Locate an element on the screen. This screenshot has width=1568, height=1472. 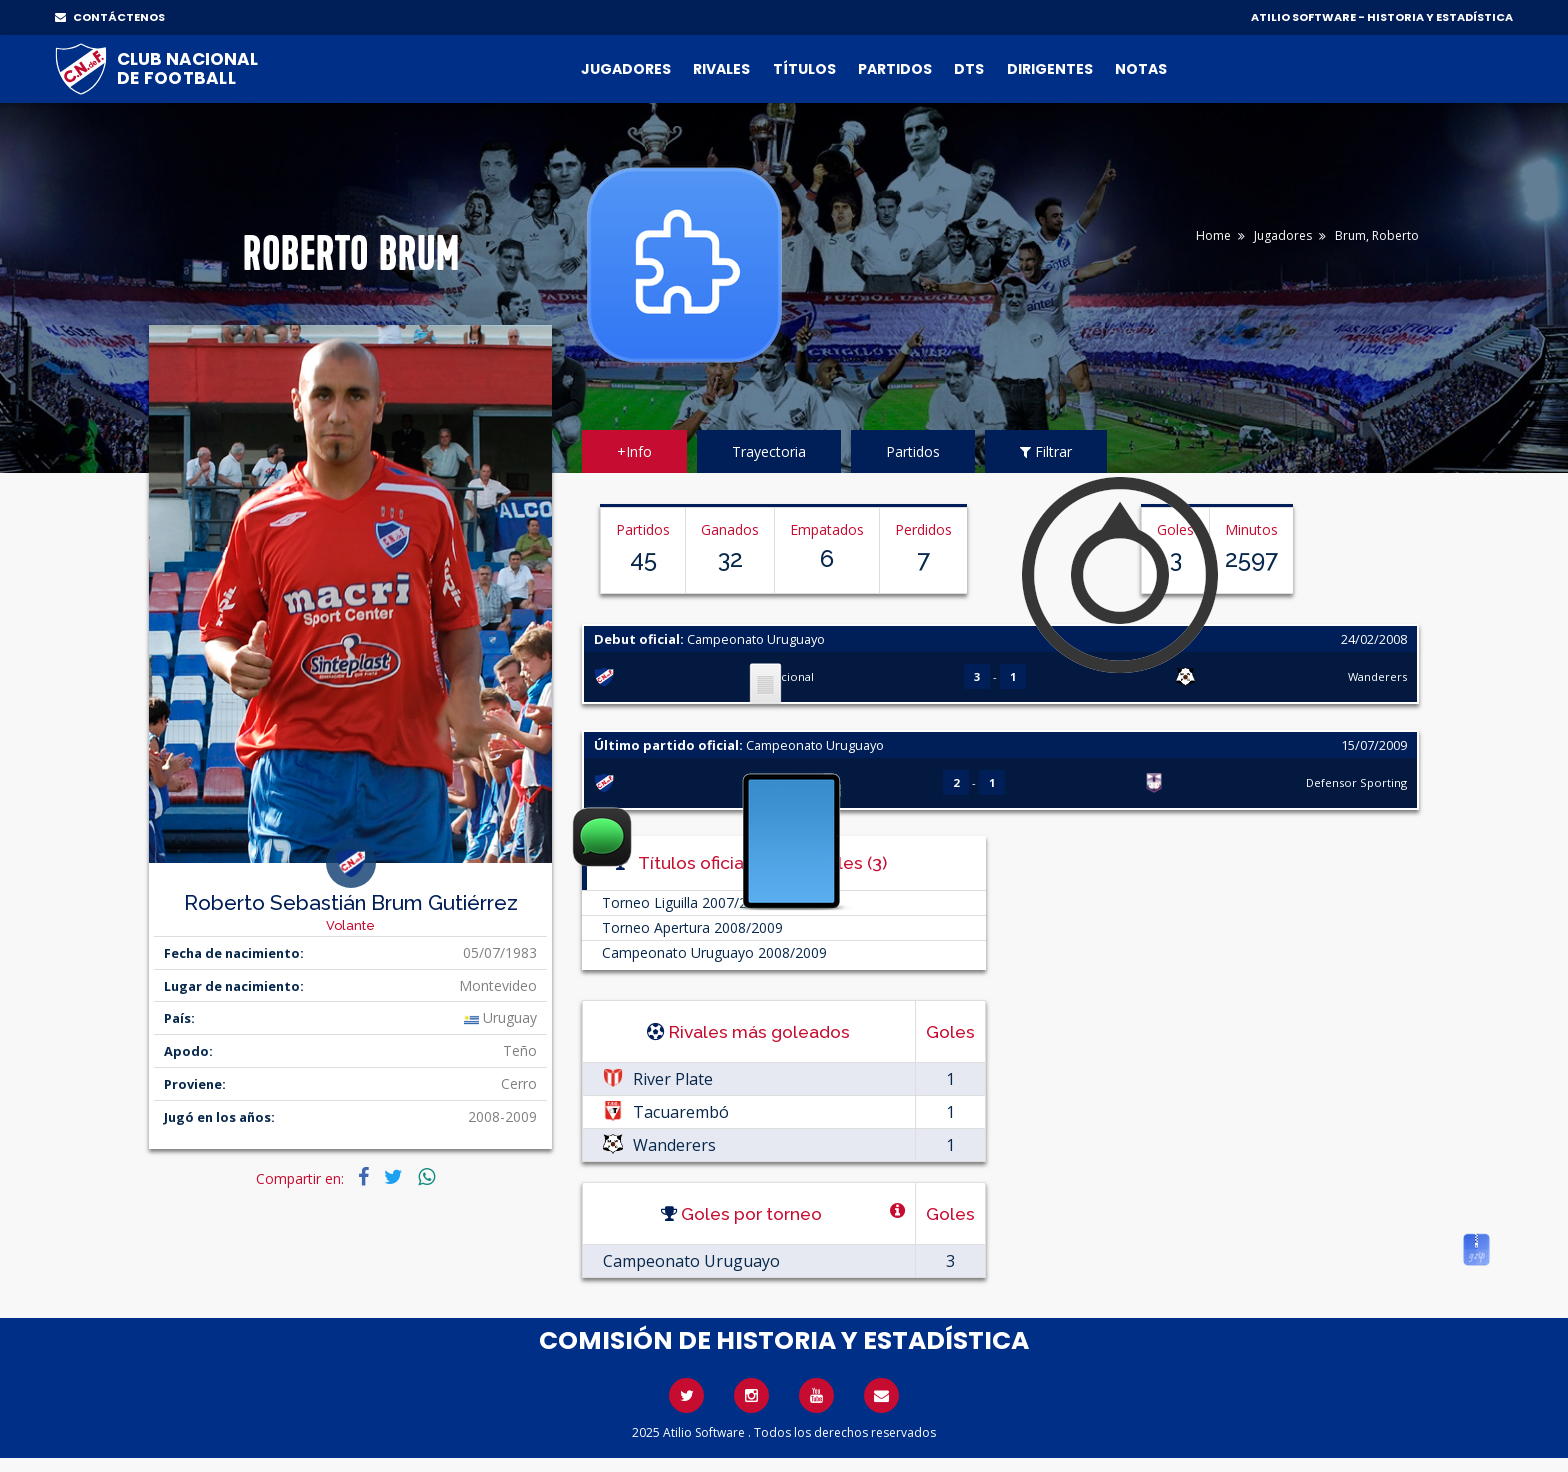
open a text template file is located at coordinates (765, 684).